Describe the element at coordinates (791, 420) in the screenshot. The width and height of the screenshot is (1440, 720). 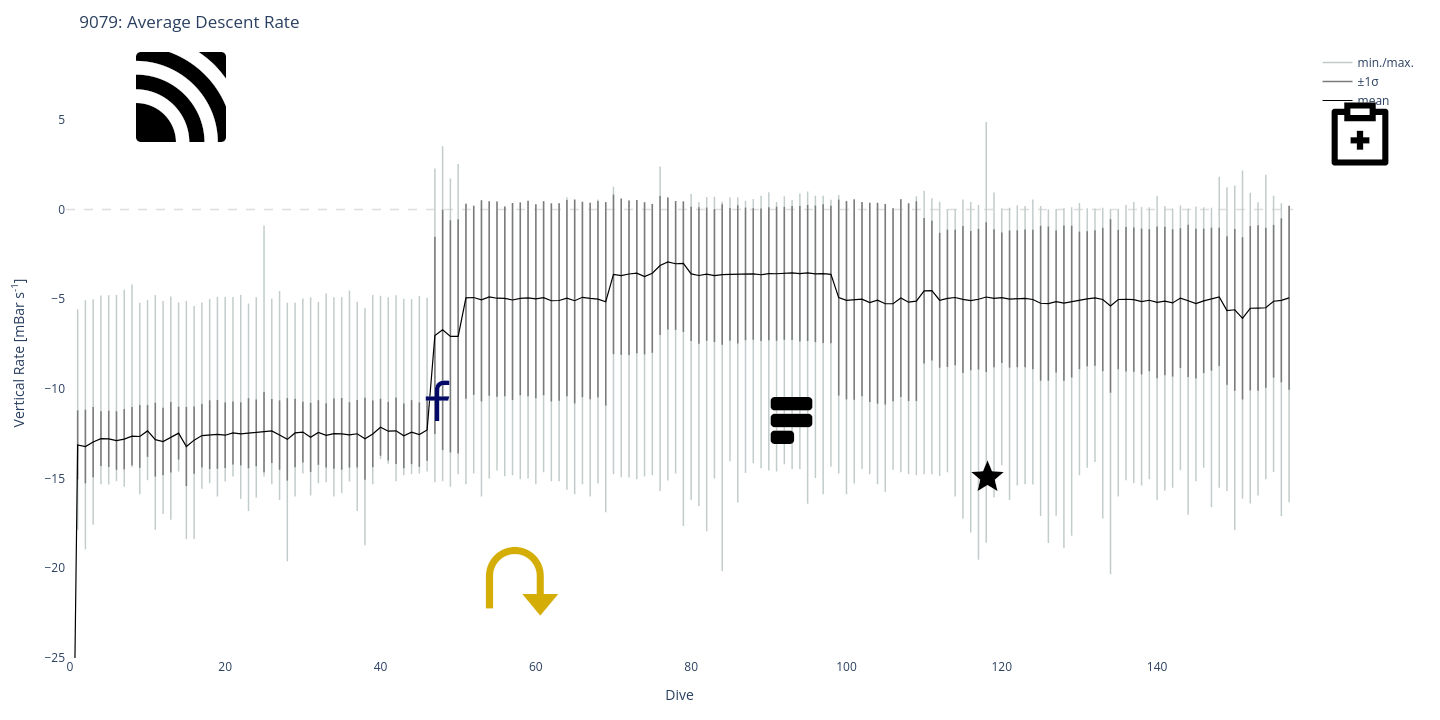
I see `Formspree form backend service logo` at that location.